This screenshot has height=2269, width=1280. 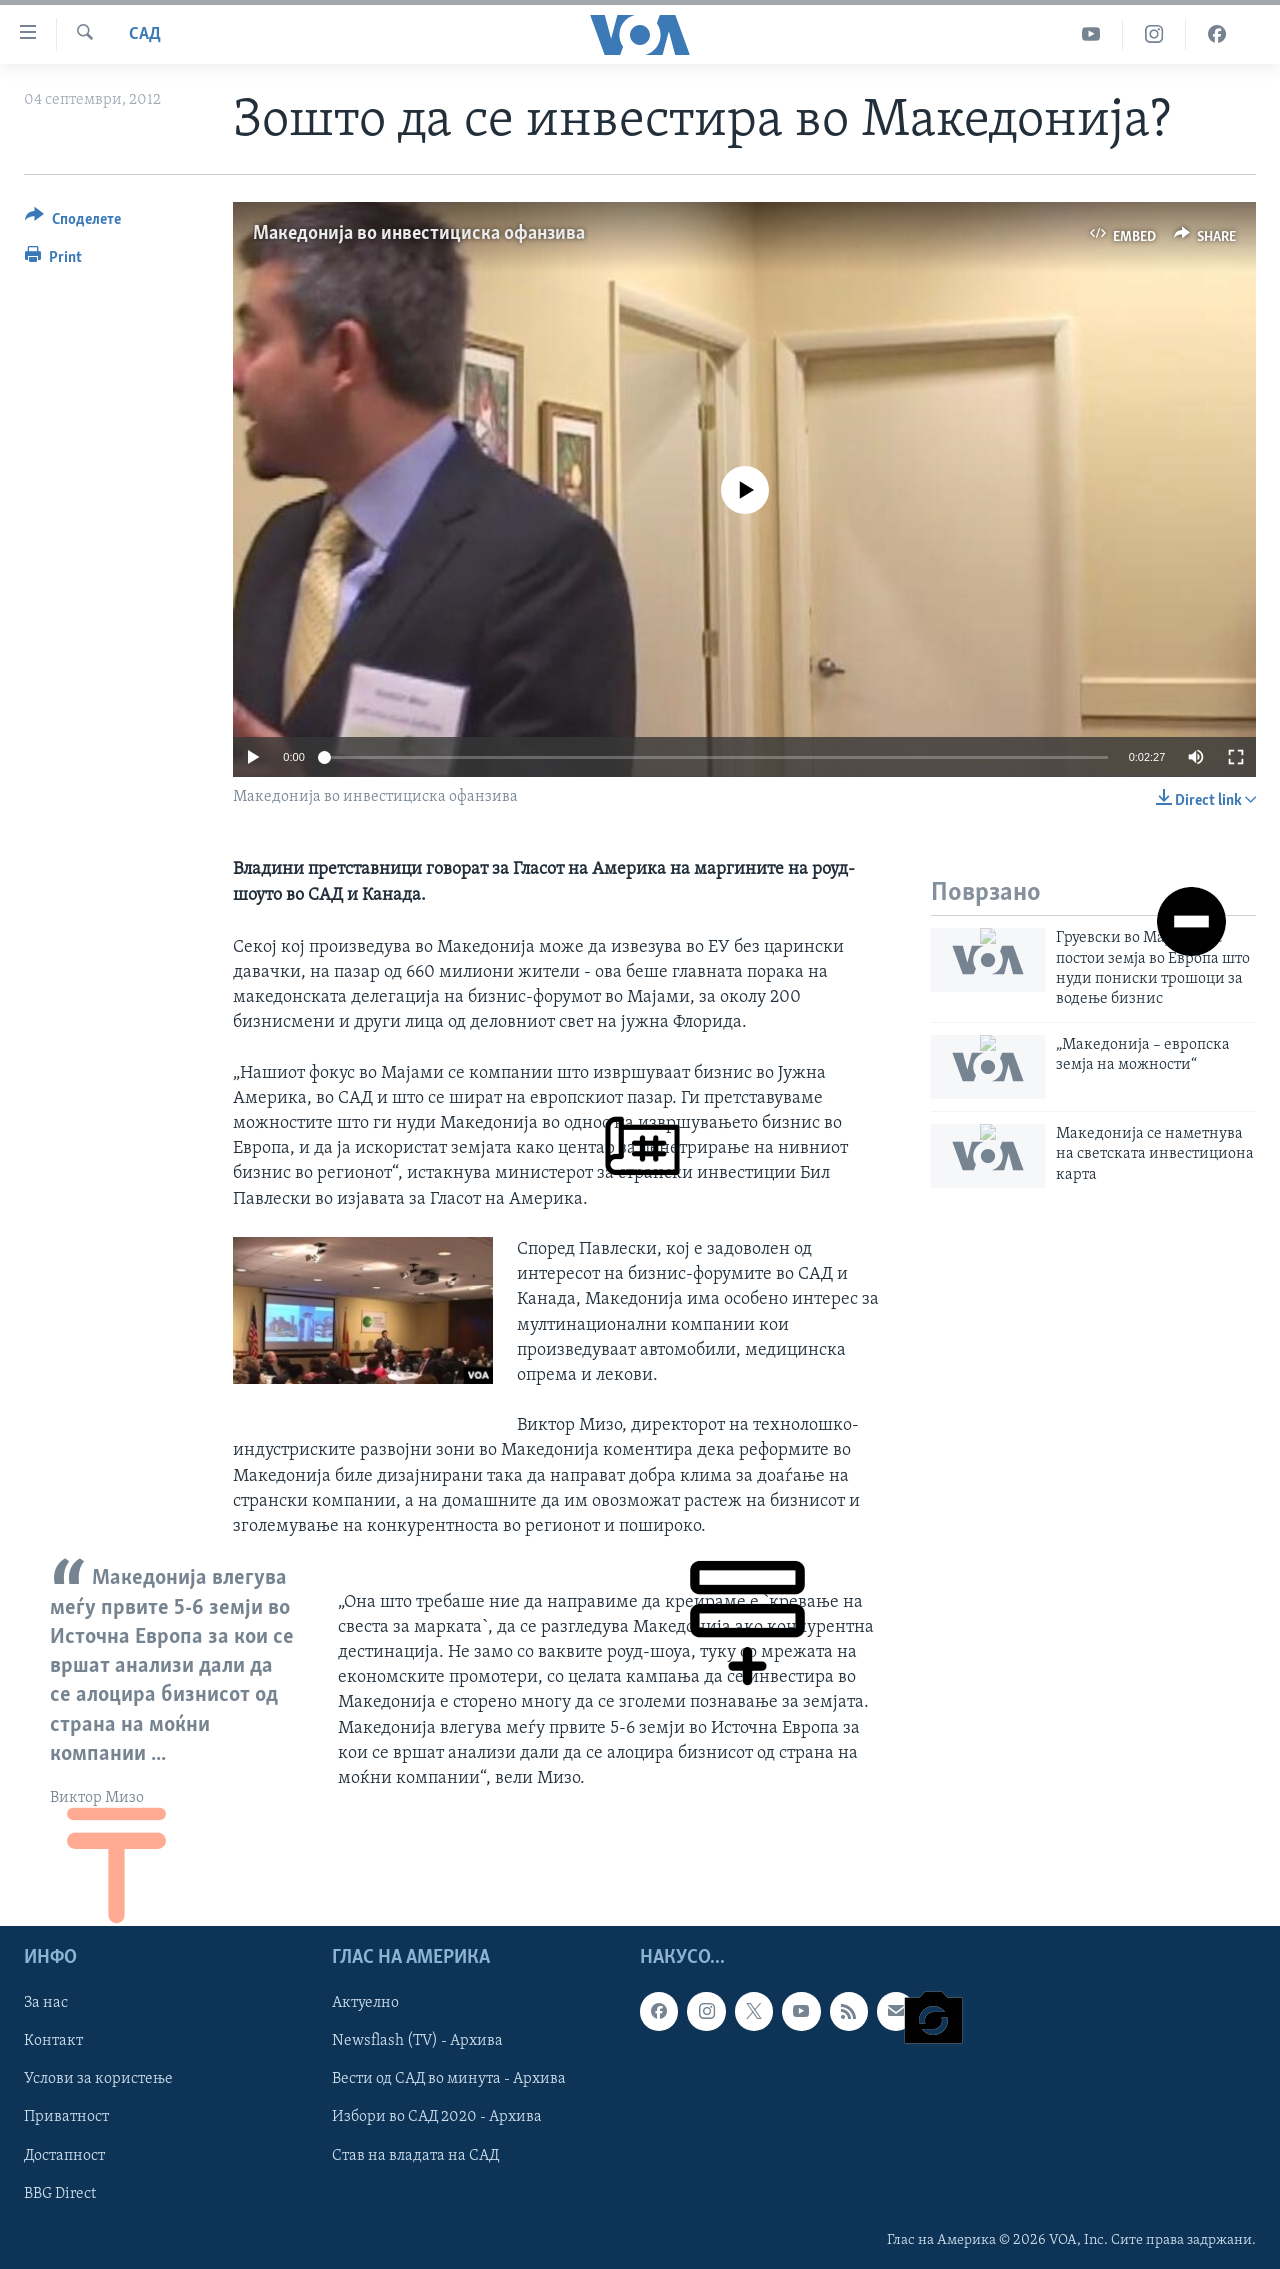 I want to click on add a new row below, so click(x=747, y=1613).